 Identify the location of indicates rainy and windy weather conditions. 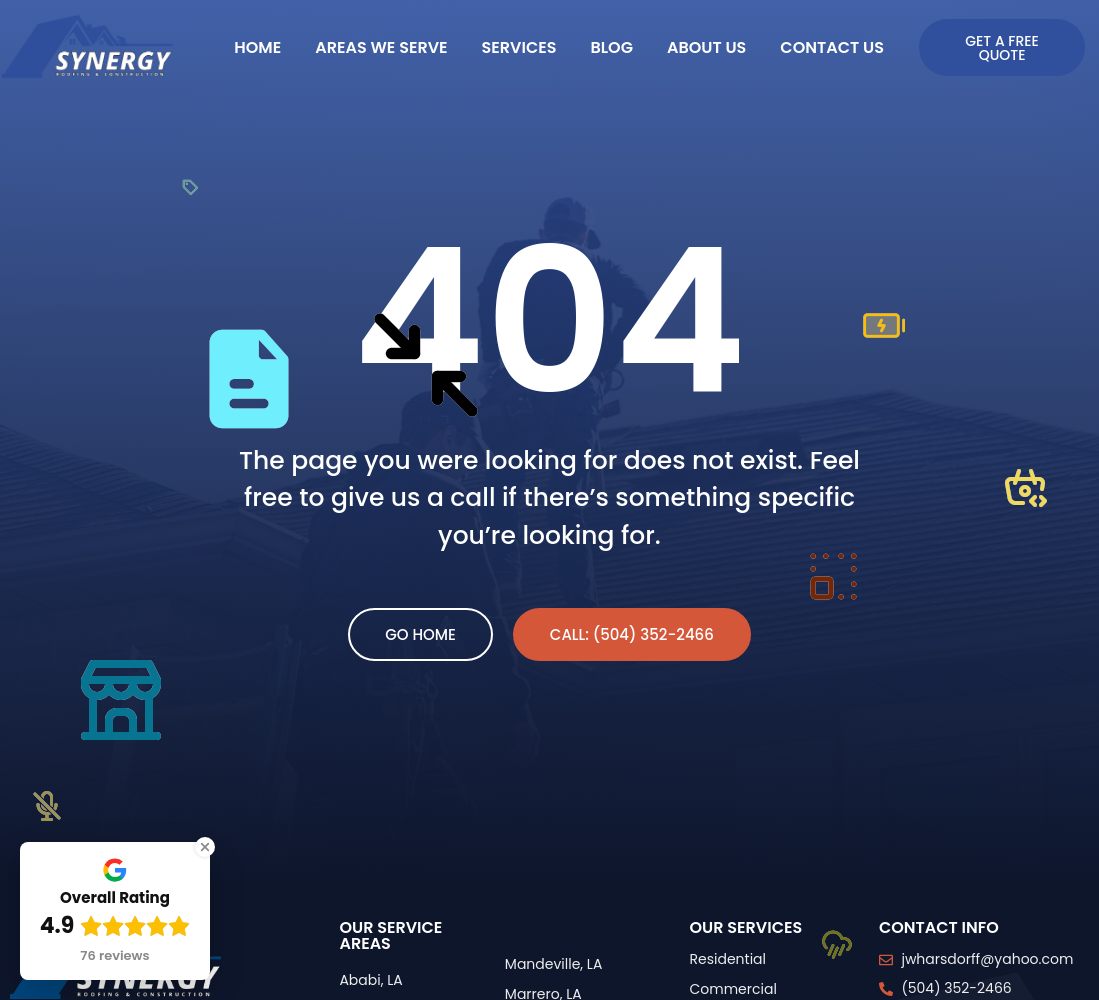
(837, 944).